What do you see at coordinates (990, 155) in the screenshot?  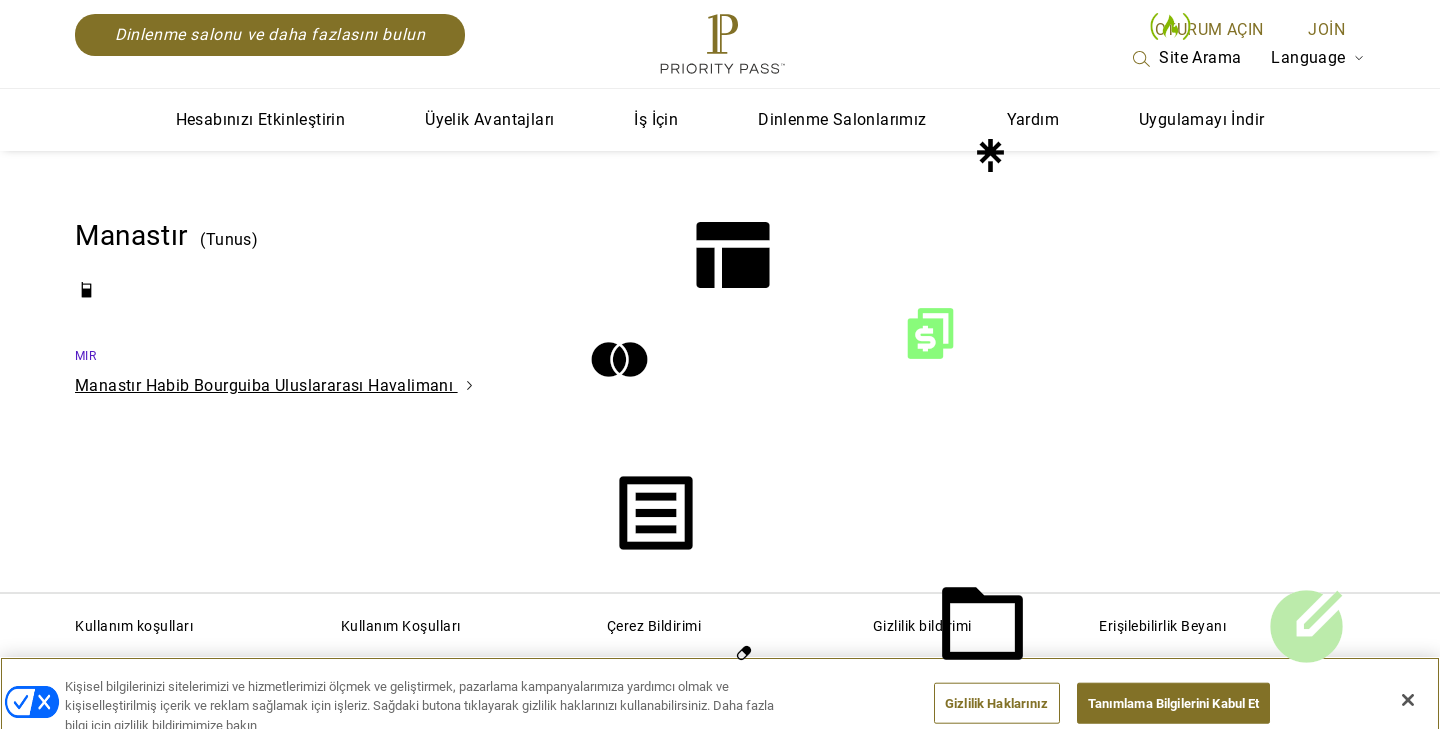 I see `visit linktree profile` at bounding box center [990, 155].